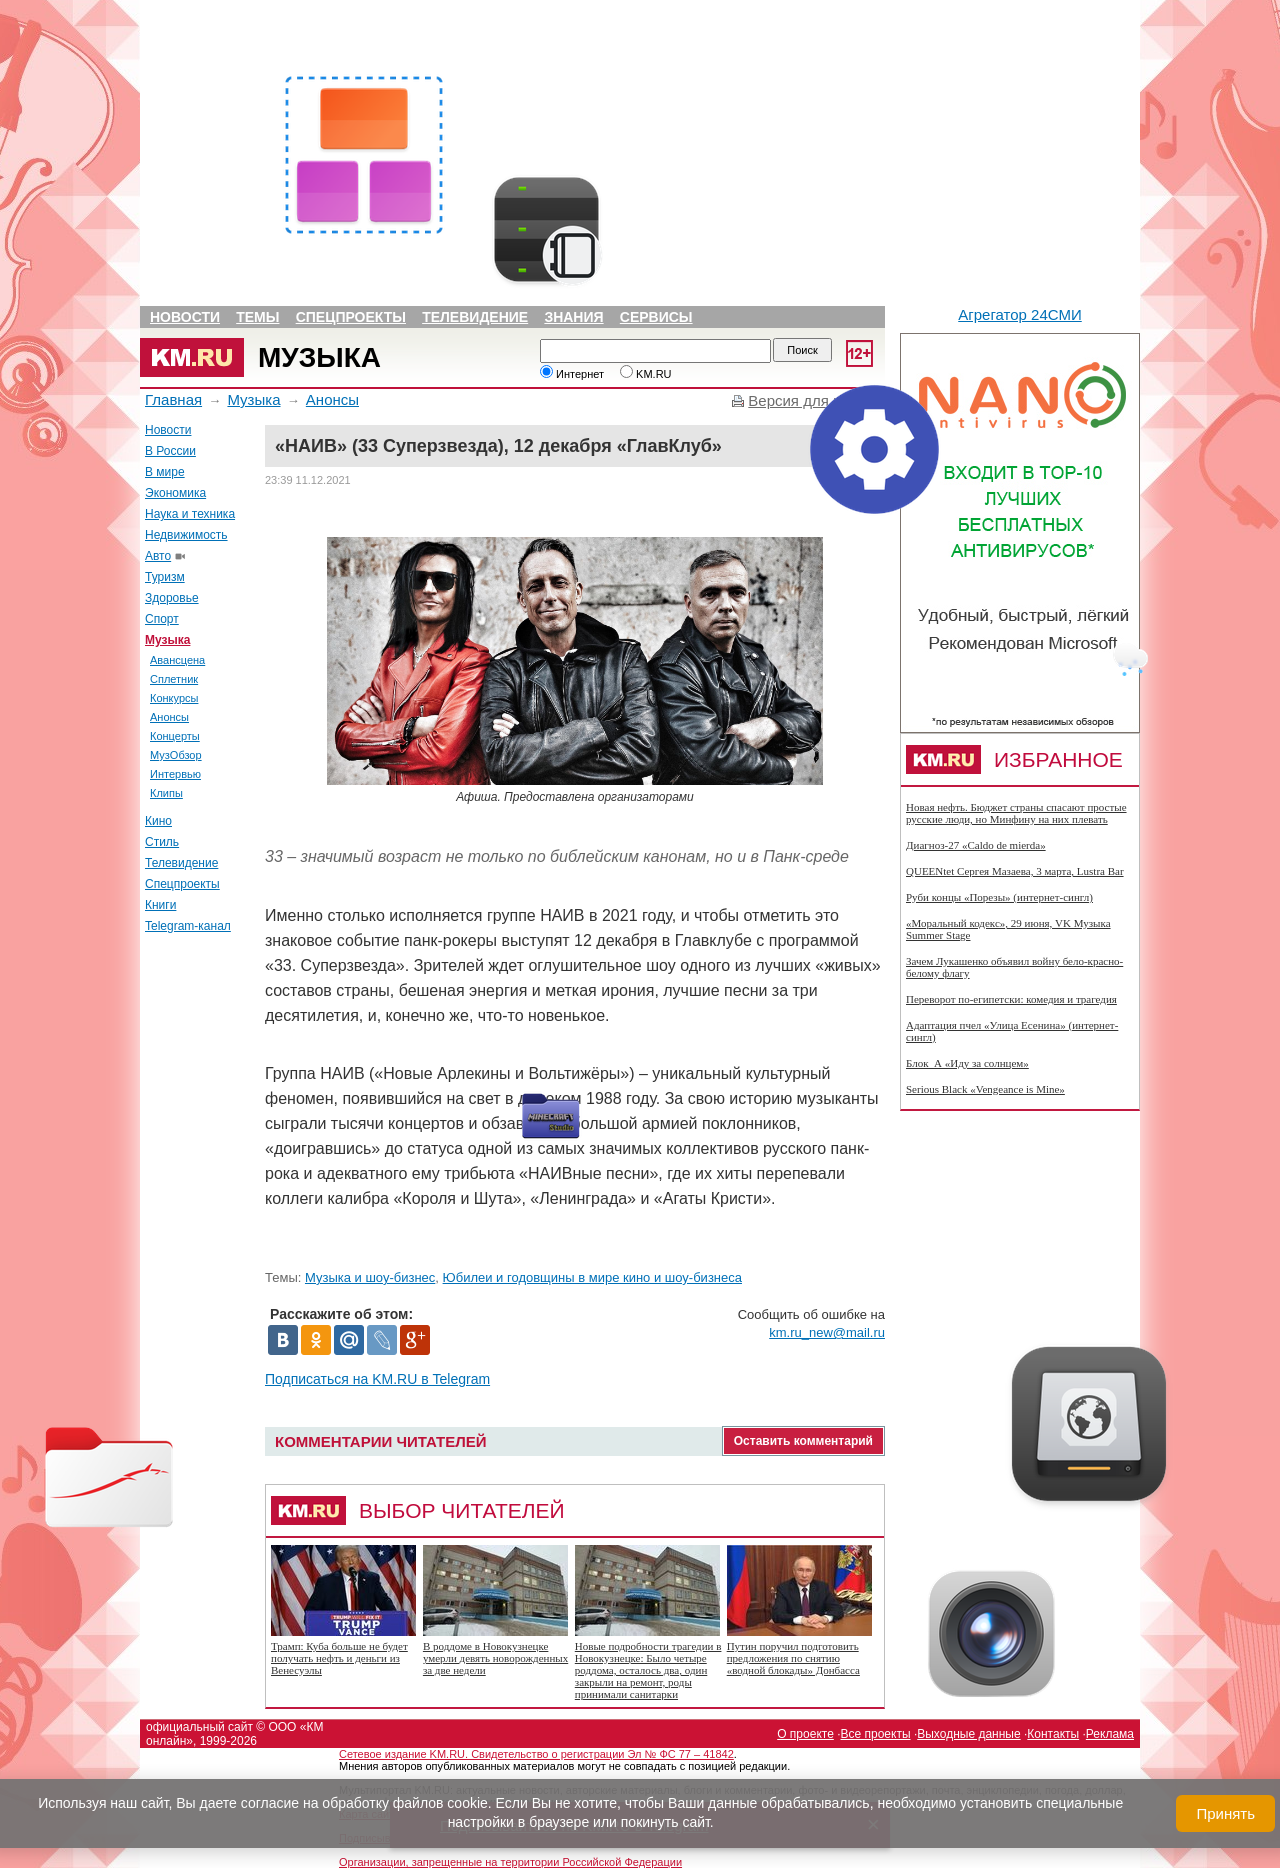 This screenshot has height=1868, width=1280. Describe the element at coordinates (991, 1633) in the screenshot. I see `open the camera app` at that location.